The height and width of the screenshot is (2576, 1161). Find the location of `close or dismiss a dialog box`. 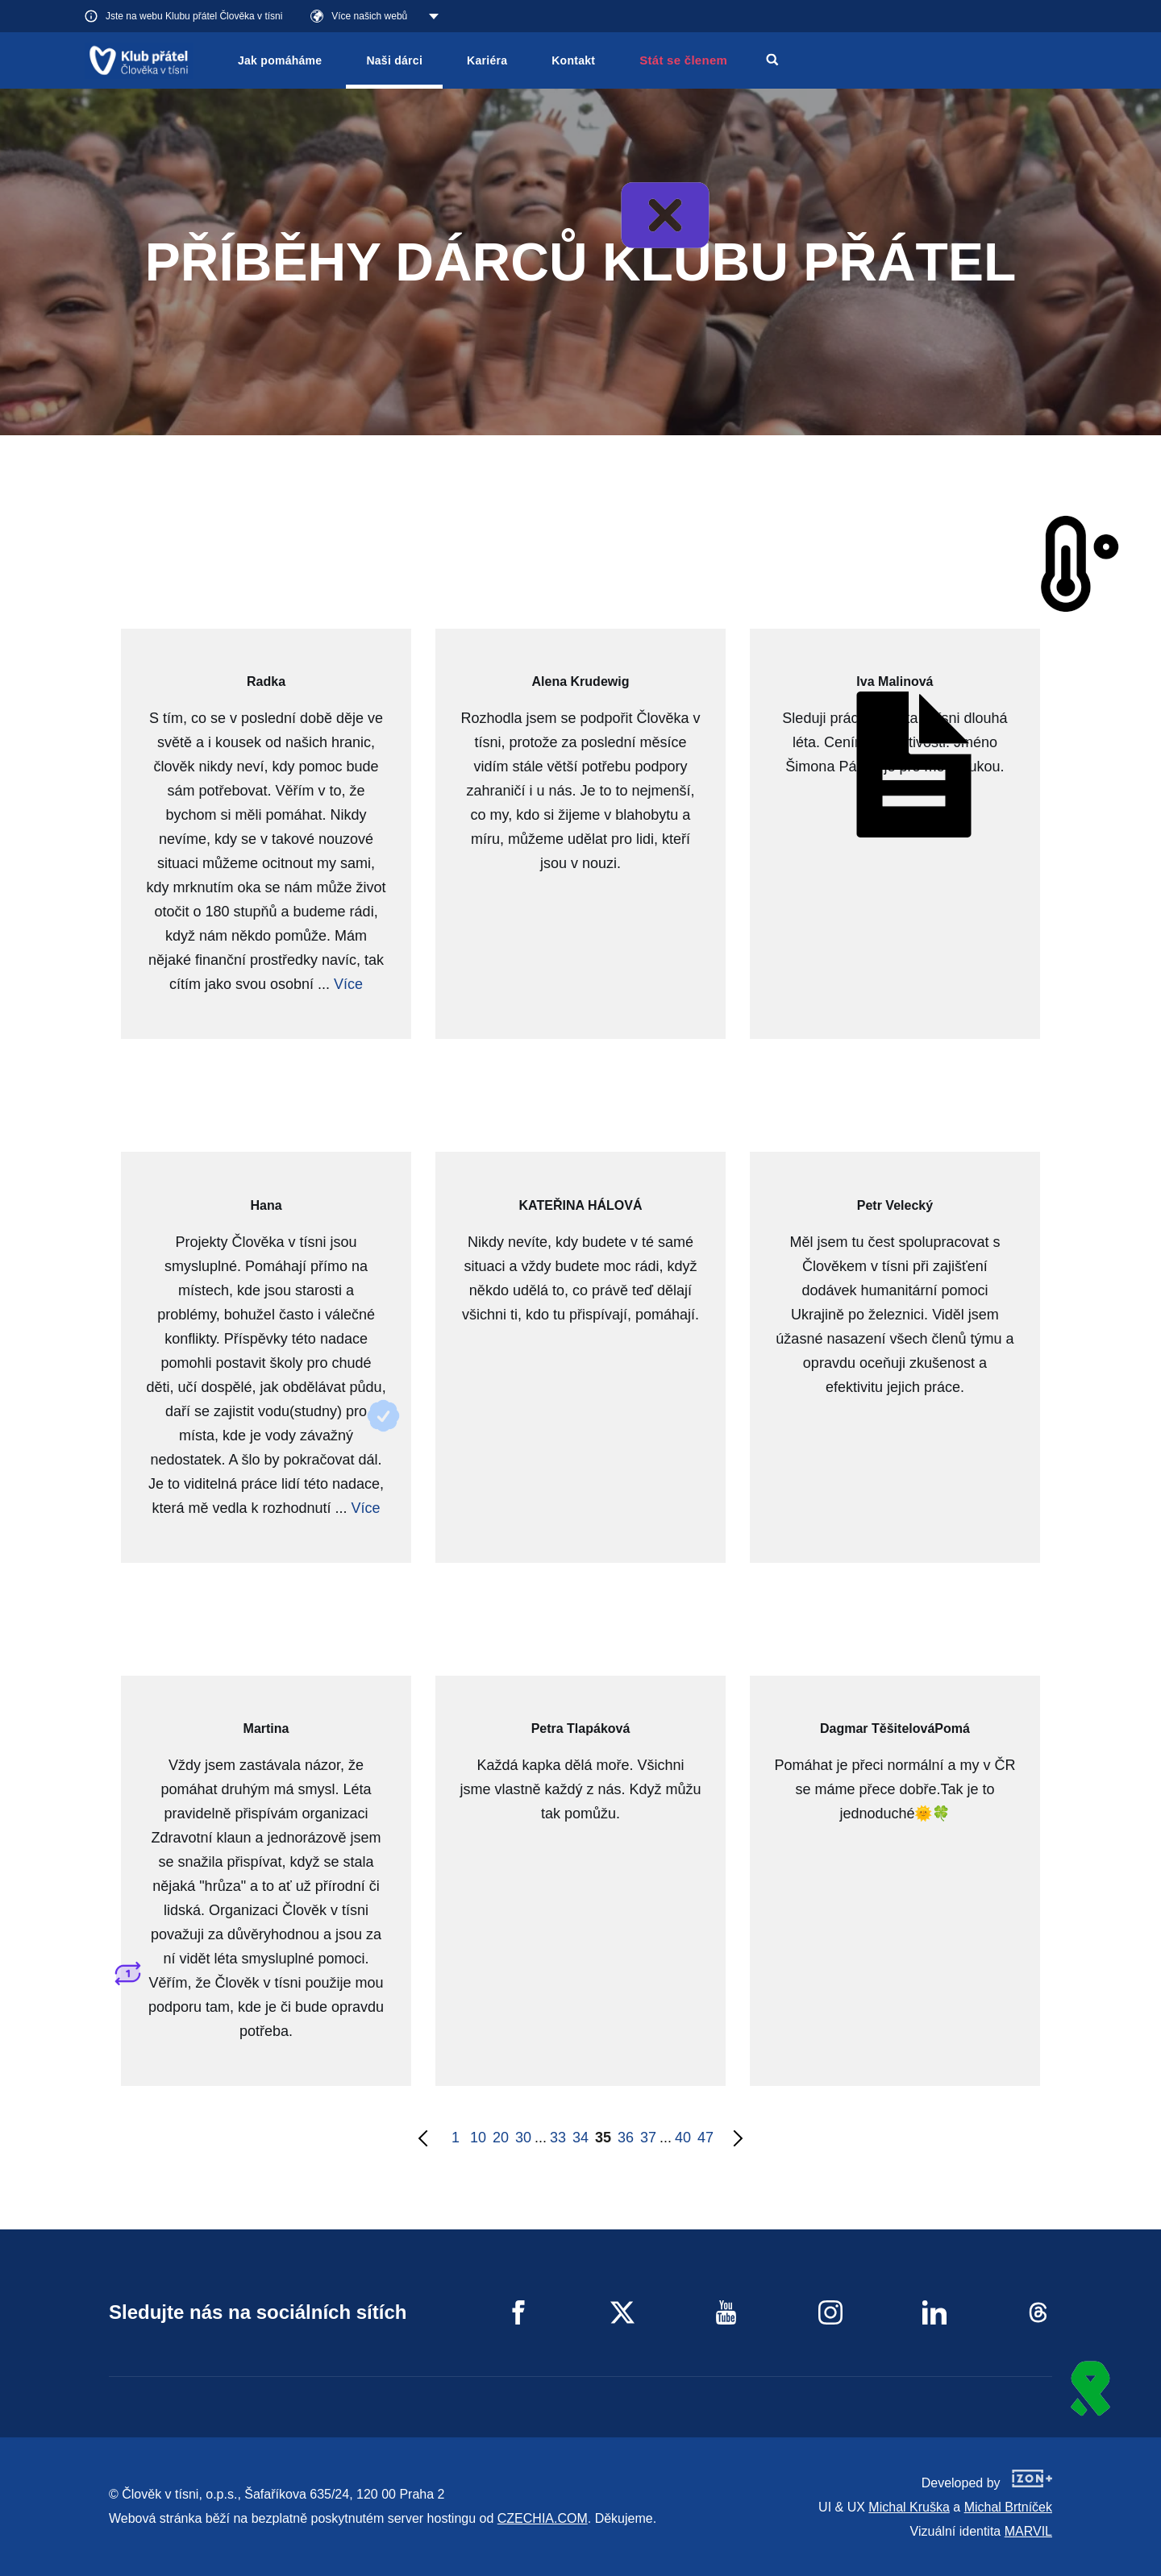

close or dismiss a dialog box is located at coordinates (665, 215).